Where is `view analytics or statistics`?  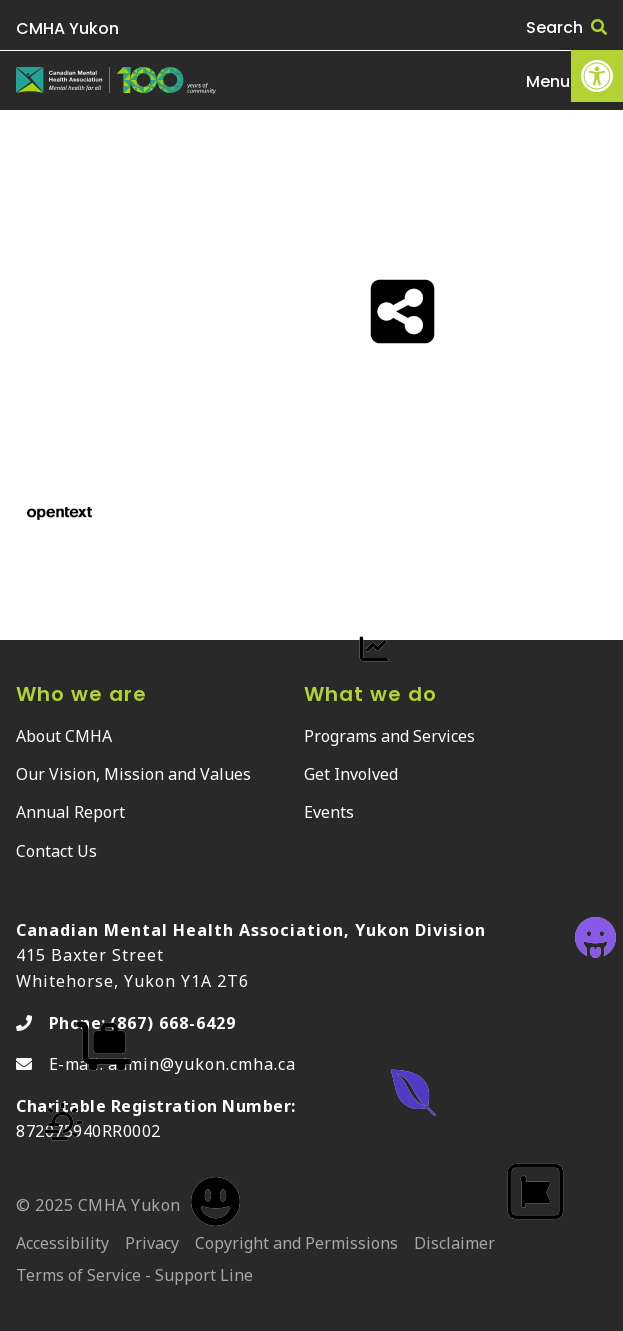
view analytics or statistics is located at coordinates (374, 649).